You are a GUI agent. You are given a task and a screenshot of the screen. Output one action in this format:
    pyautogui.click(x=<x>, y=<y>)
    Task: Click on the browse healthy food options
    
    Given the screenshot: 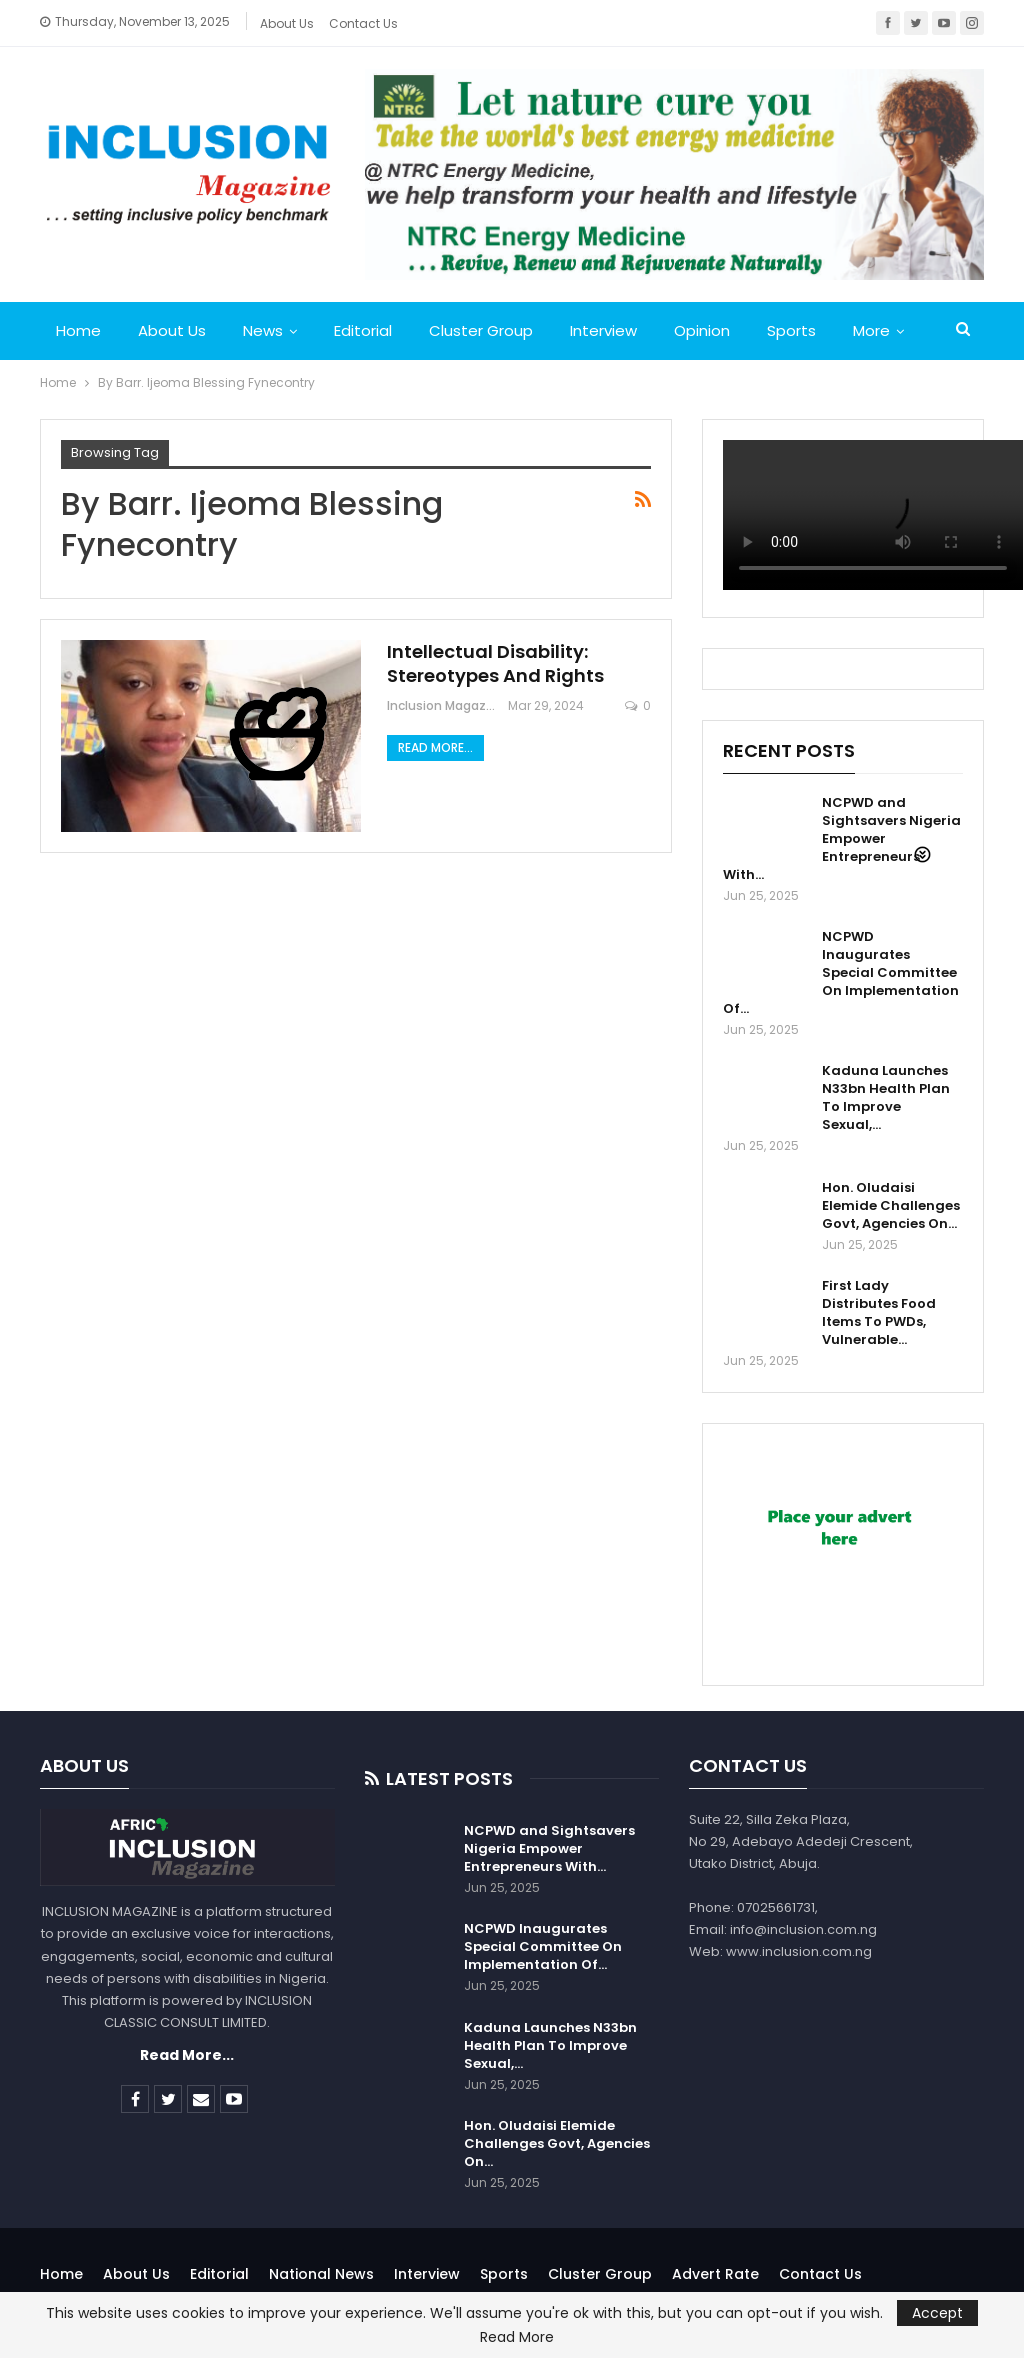 What is the action you would take?
    pyautogui.click(x=277, y=733)
    